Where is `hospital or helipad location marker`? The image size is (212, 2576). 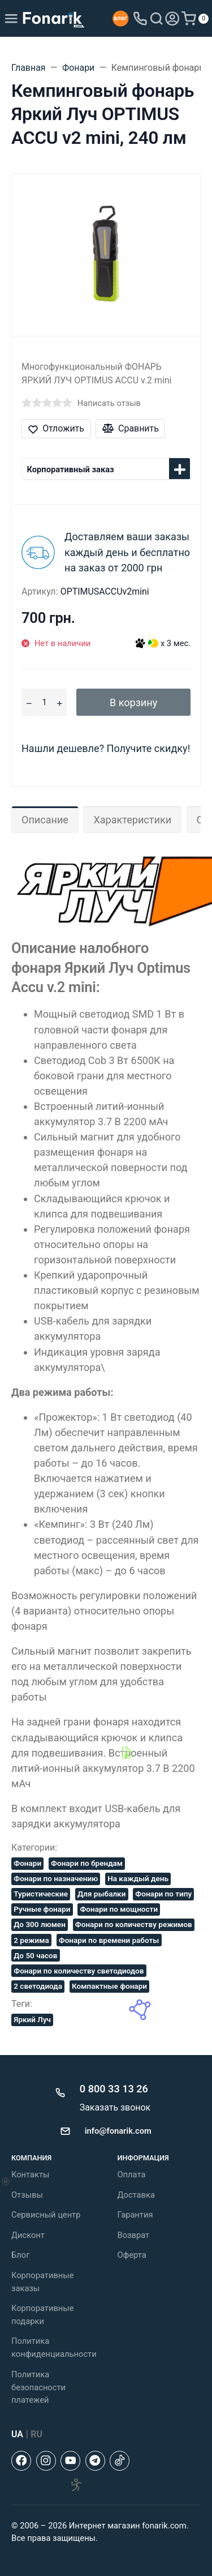 hospital or helipad location marker is located at coordinates (6, 2181).